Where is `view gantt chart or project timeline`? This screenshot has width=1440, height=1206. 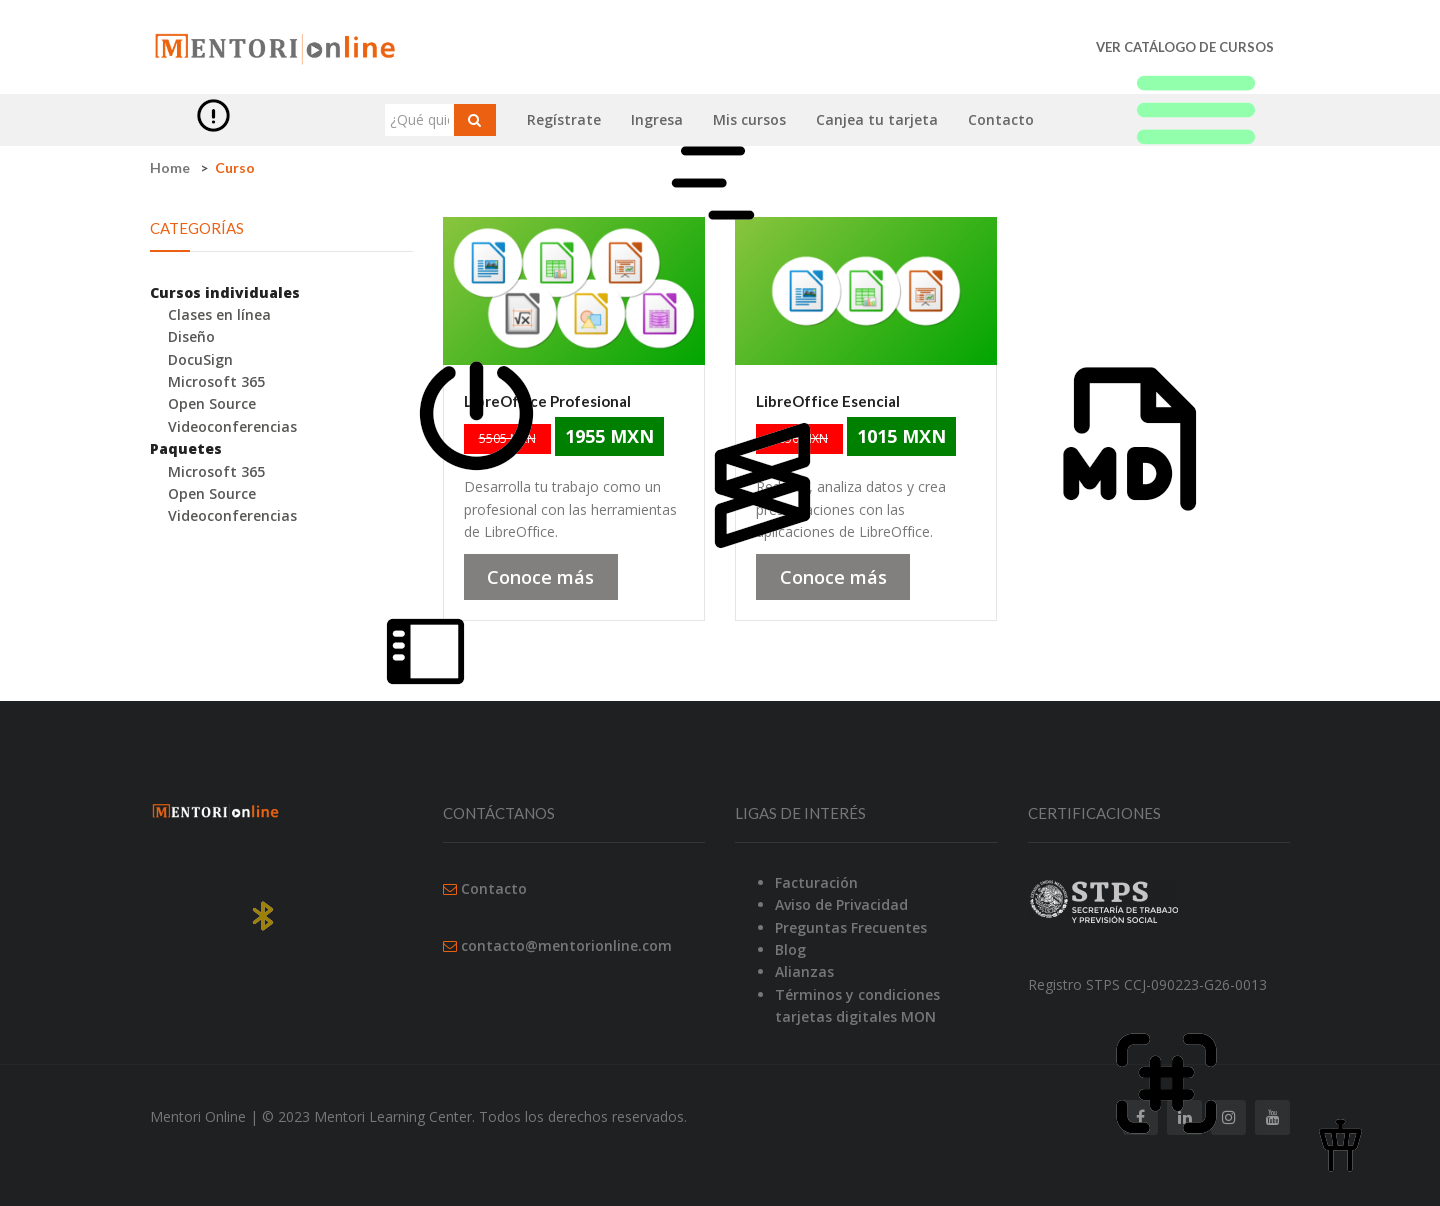 view gantt chart or project timeline is located at coordinates (713, 183).